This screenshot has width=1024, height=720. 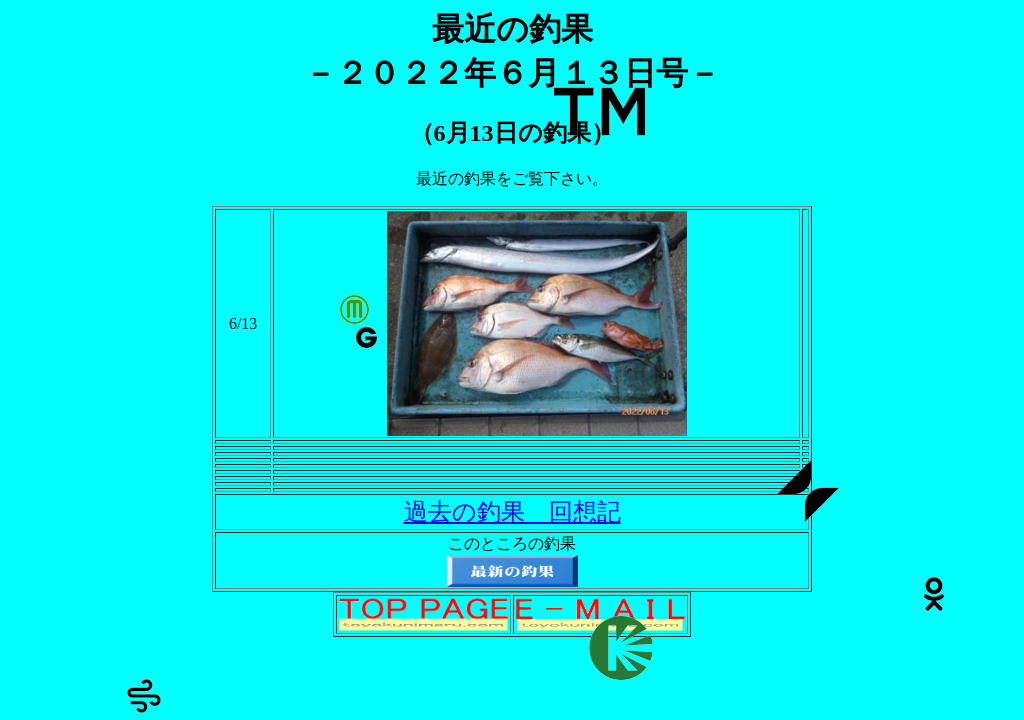 I want to click on open odnoklassniki social network, so click(x=934, y=594).